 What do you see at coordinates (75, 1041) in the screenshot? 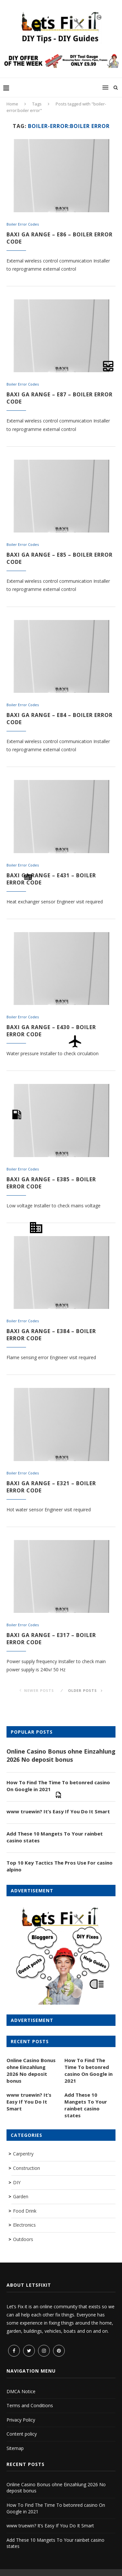
I see `enable airplane mode` at bounding box center [75, 1041].